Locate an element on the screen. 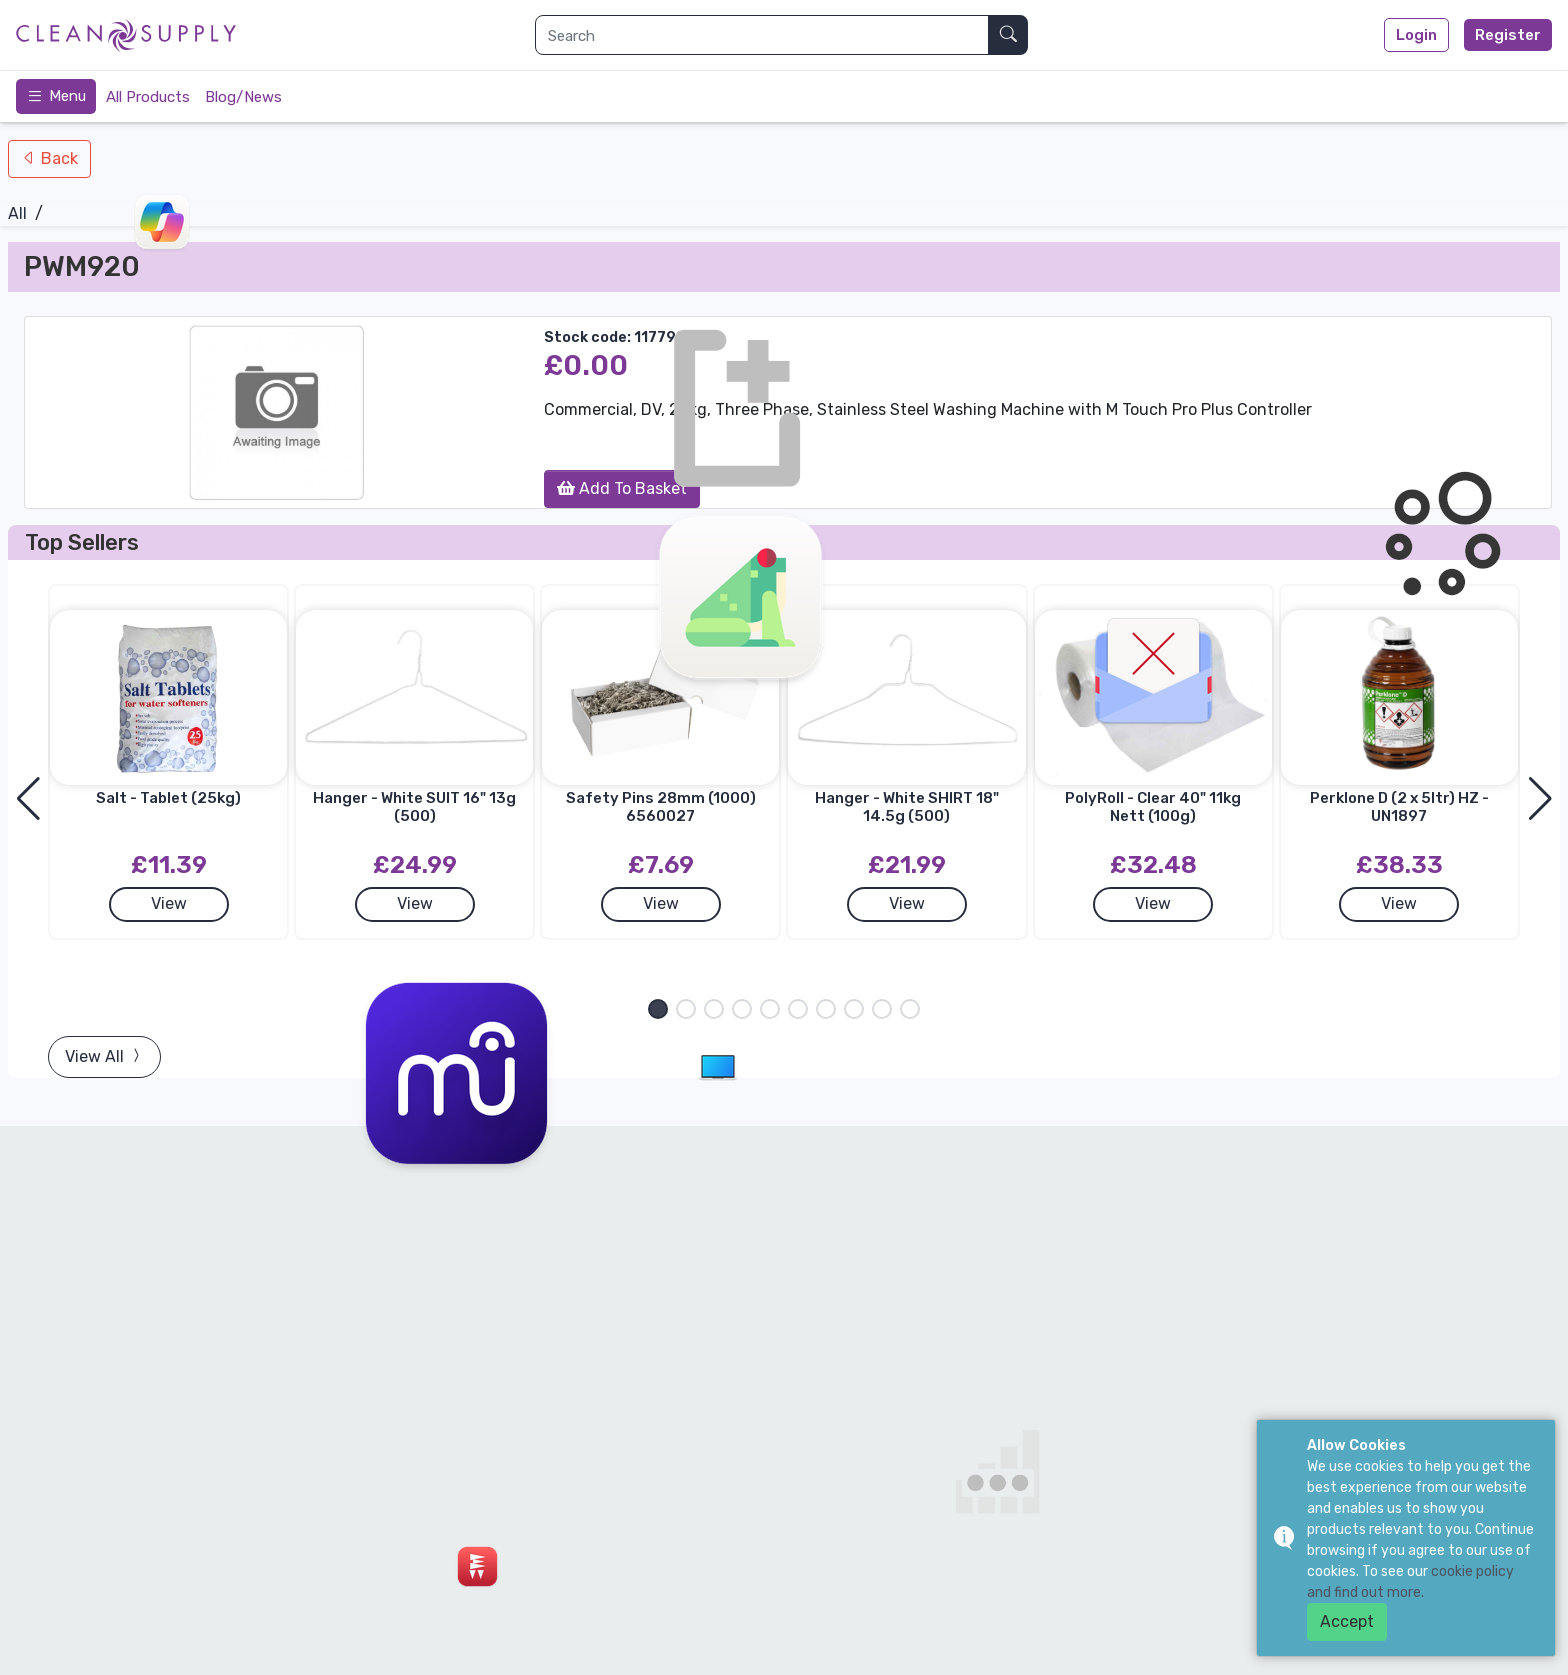  indicates cellular network signal is being acquired is located at coordinates (1000, 1474).